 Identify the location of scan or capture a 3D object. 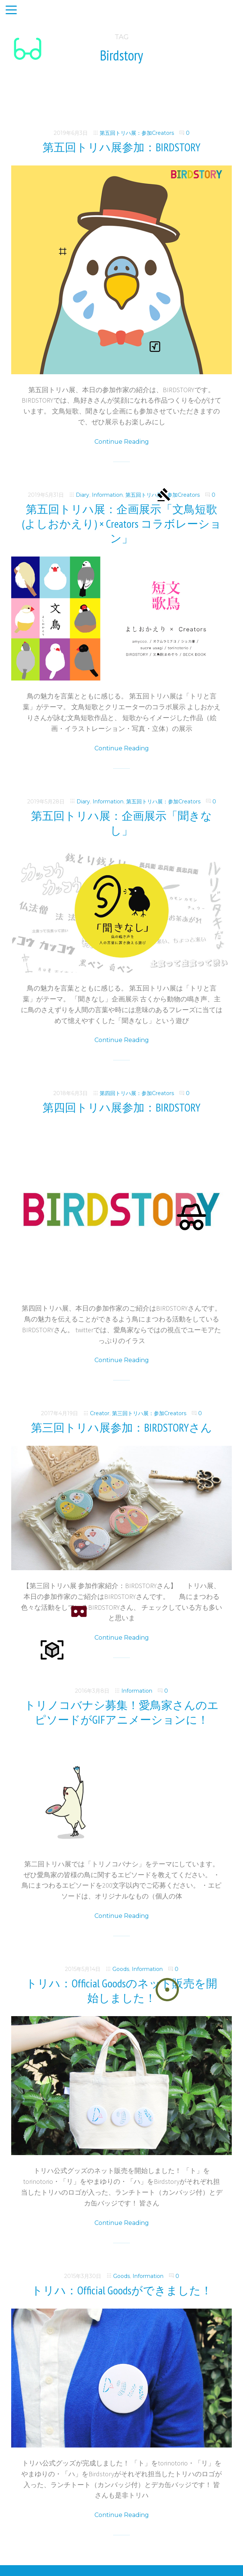
(52, 1650).